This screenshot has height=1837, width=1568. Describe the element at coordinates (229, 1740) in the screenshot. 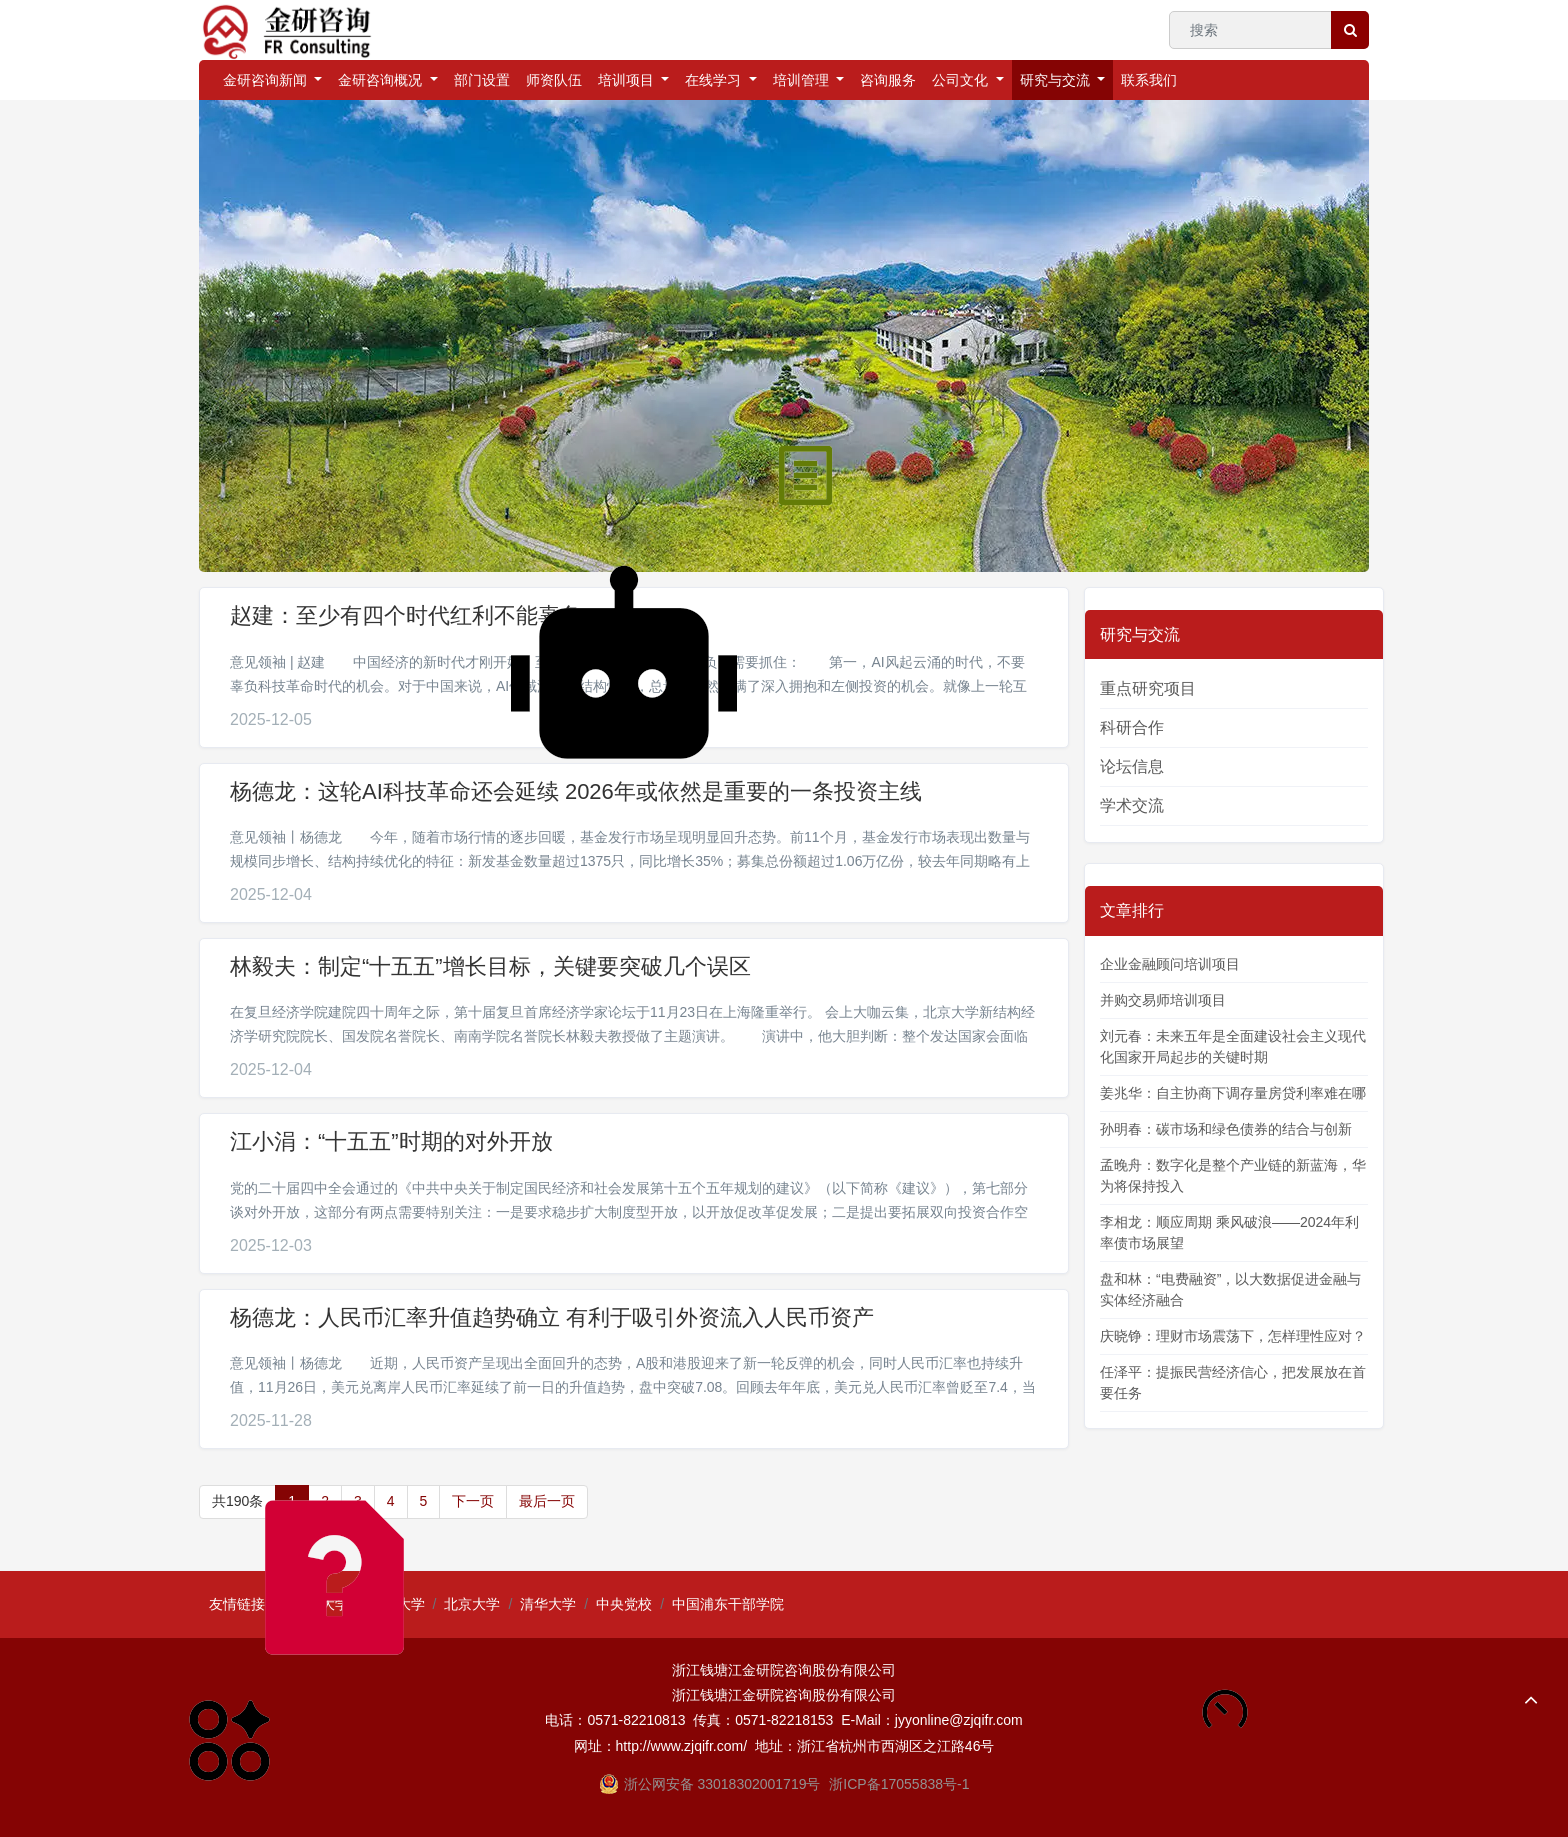

I see `access AI-powered apps` at that location.